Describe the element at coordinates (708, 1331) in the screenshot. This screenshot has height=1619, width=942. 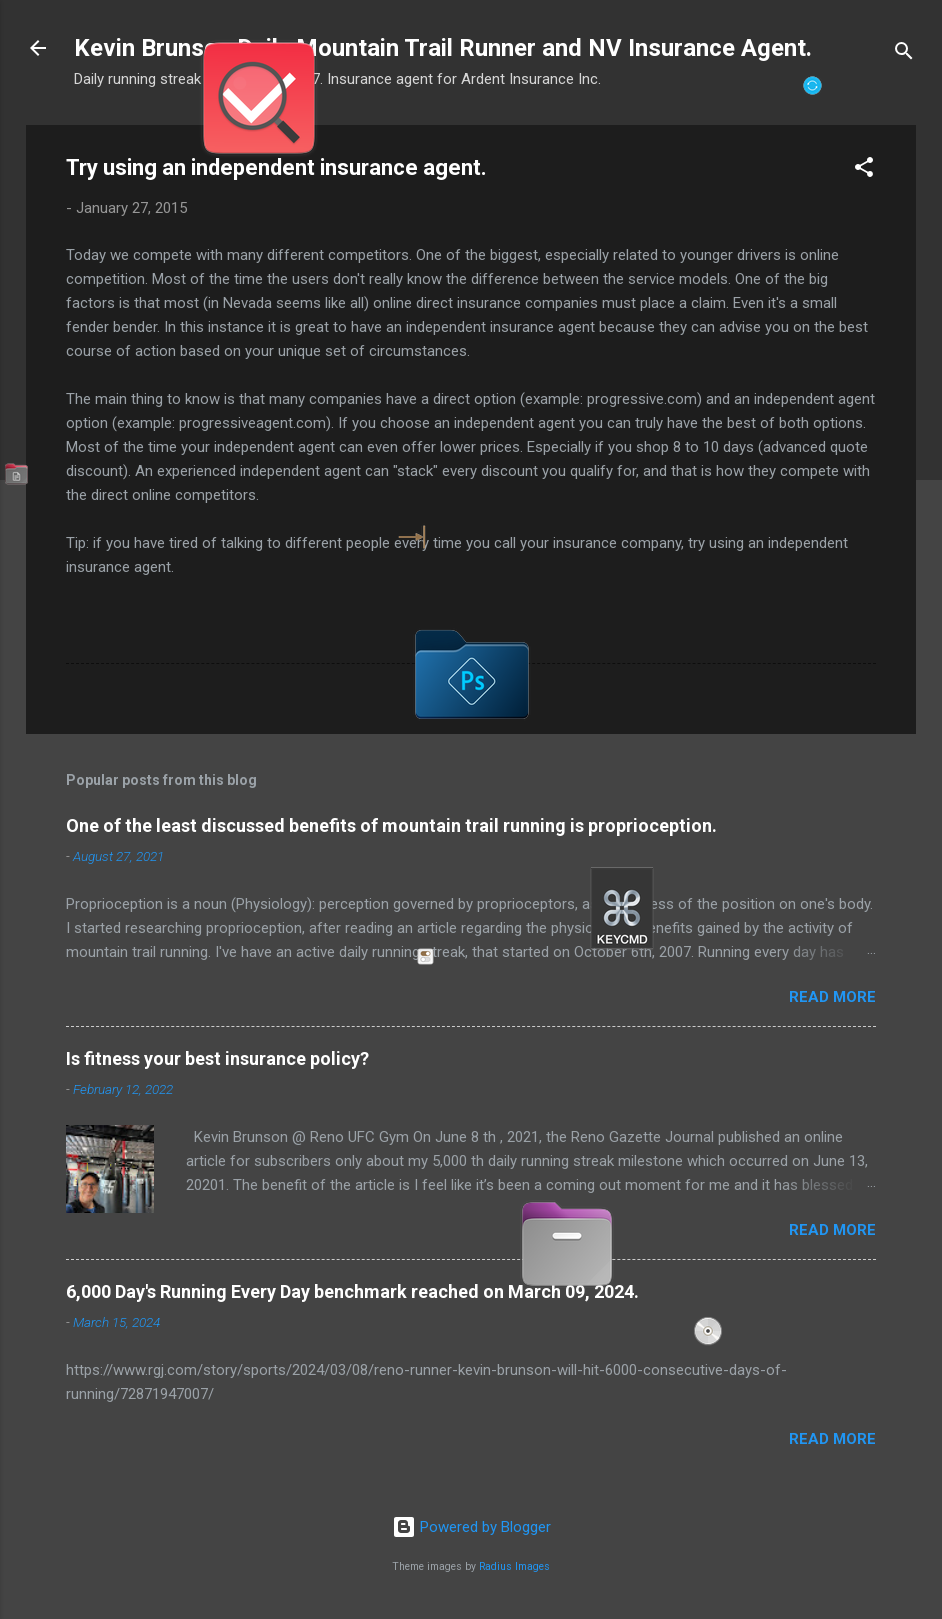
I see `unmount or eject a CD/DVD disc` at that location.